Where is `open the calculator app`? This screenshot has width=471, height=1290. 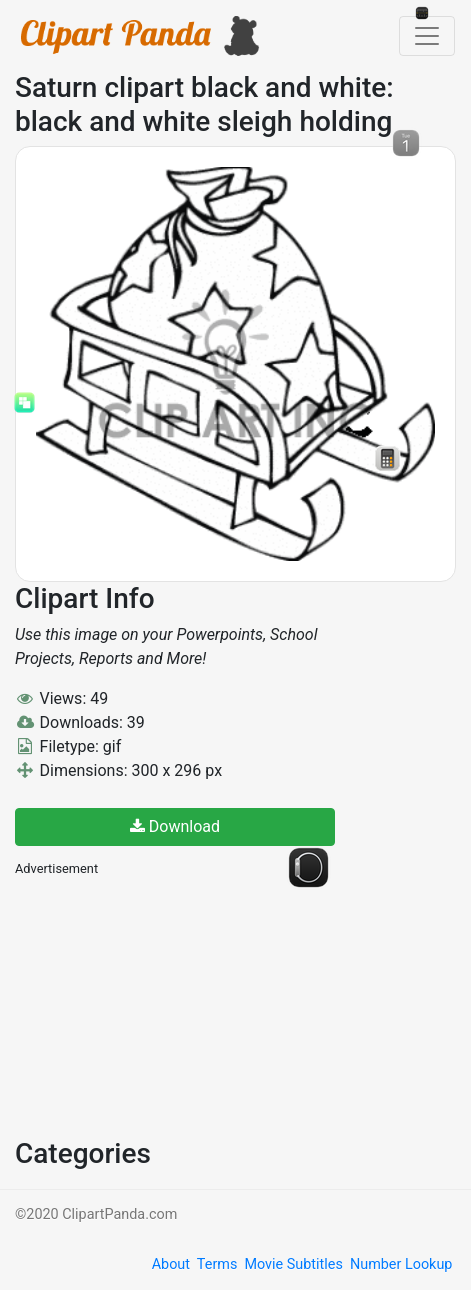
open the calculator app is located at coordinates (387, 458).